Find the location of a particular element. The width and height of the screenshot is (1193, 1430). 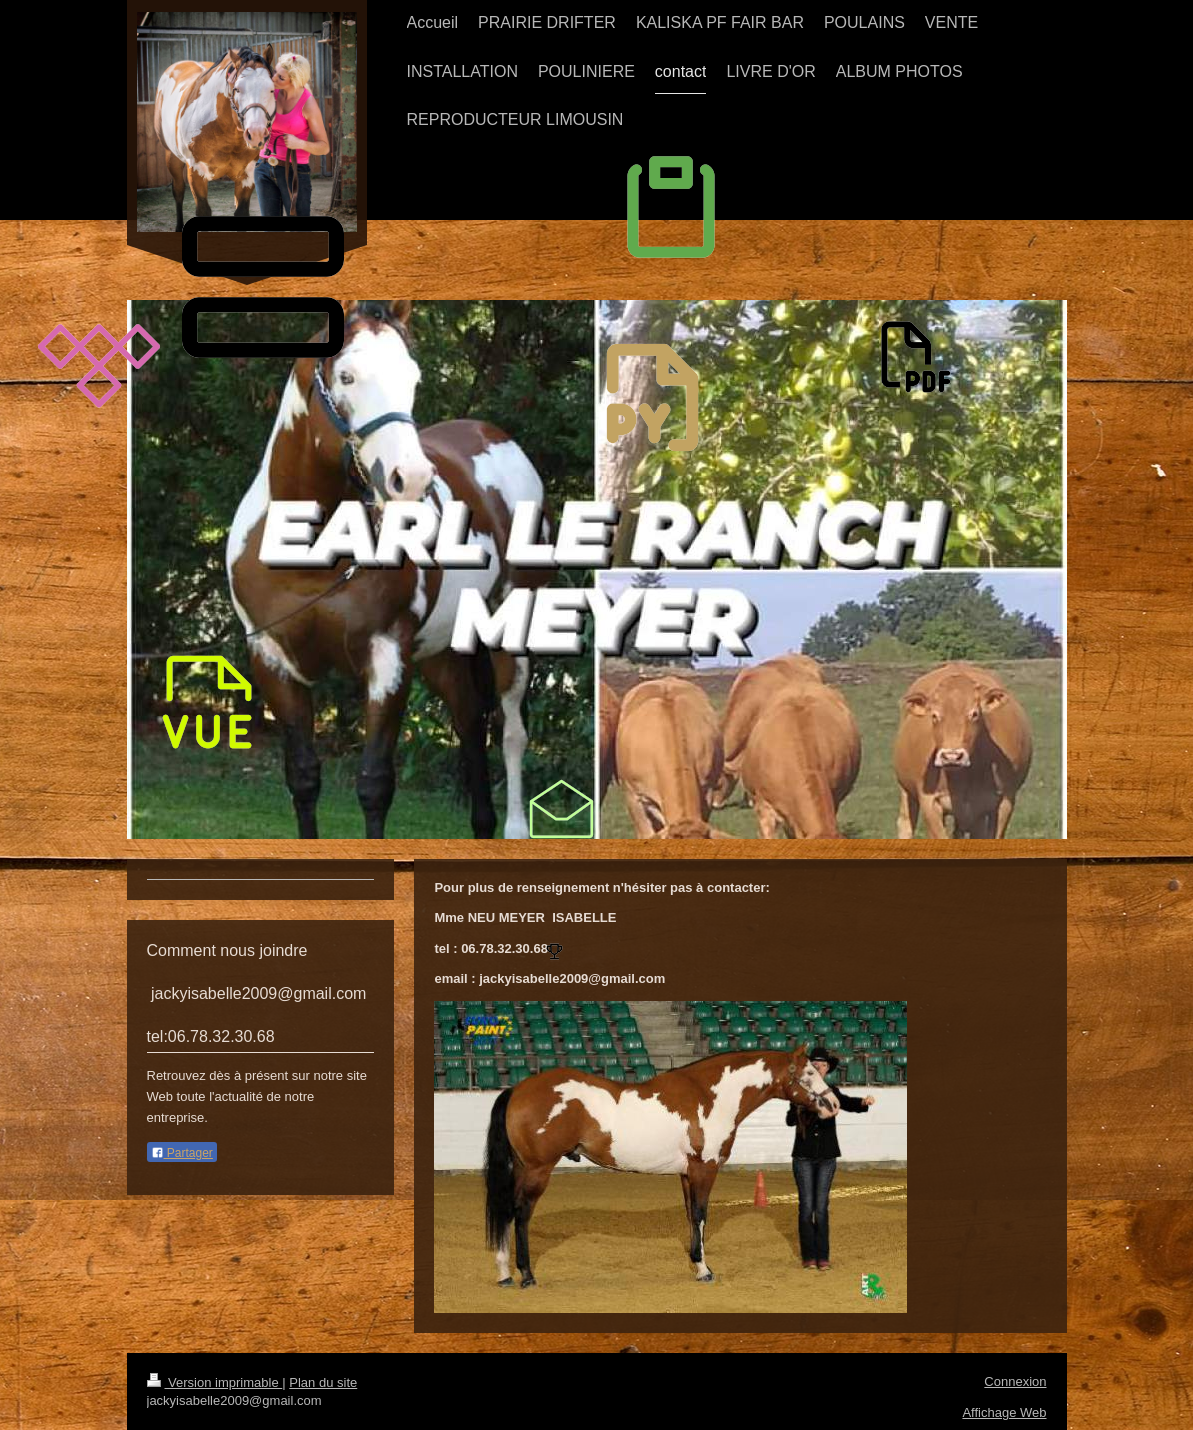

view opened mail or messages is located at coordinates (561, 811).